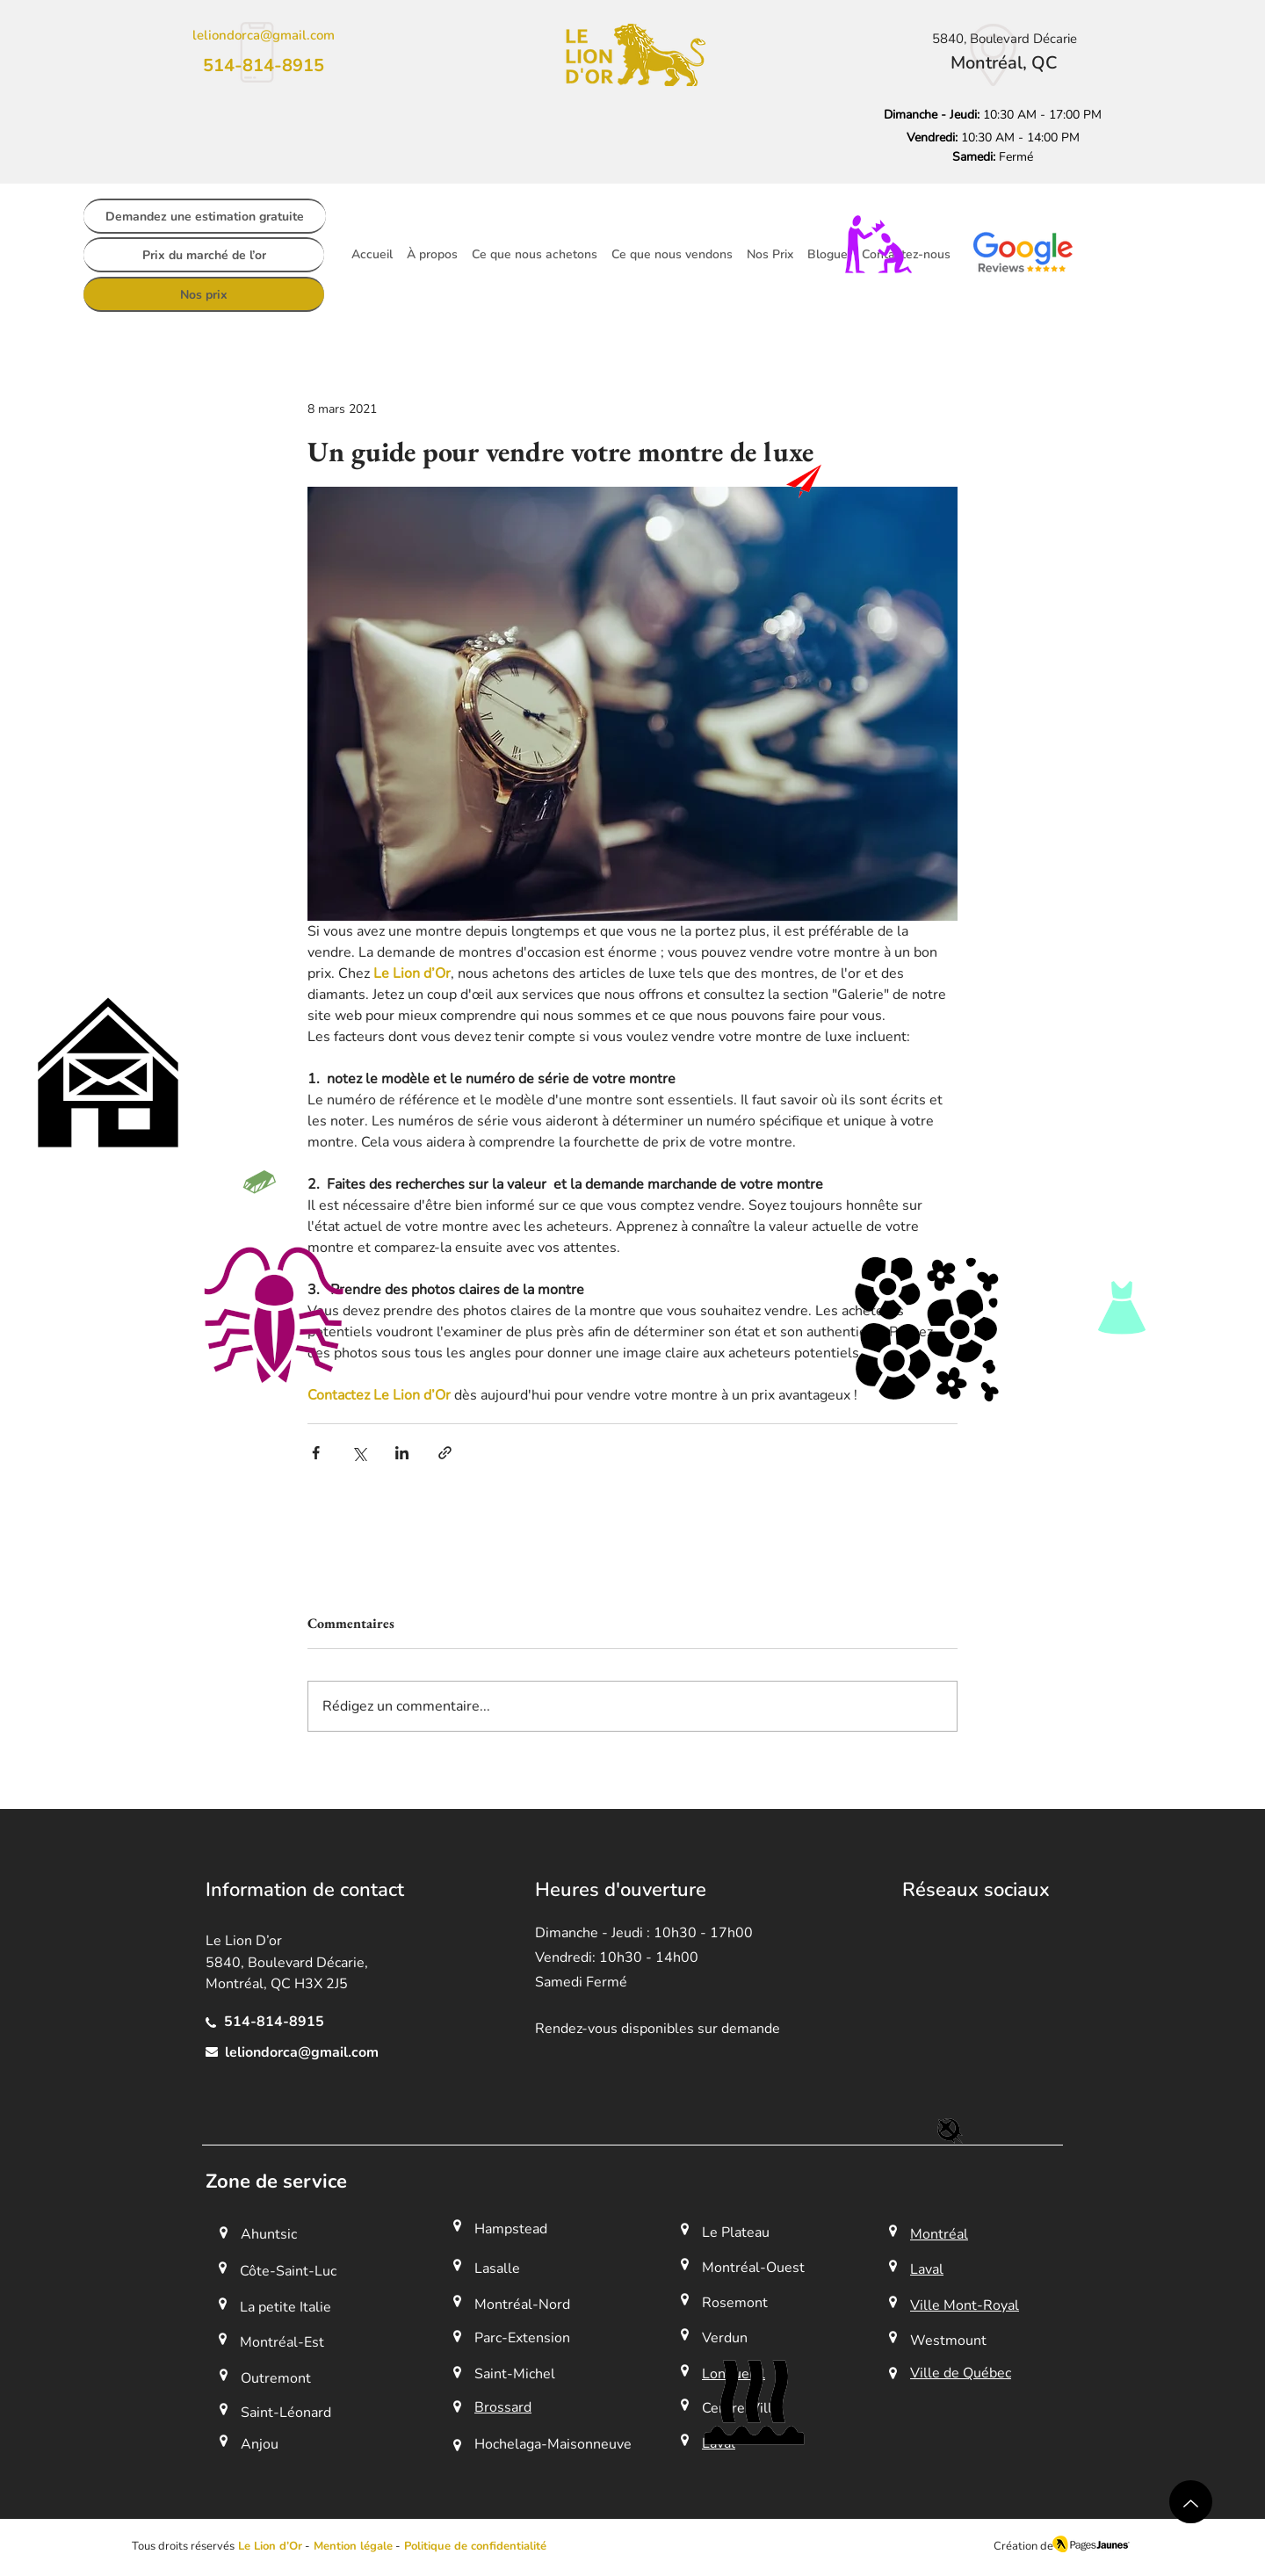  I want to click on indicates a hot surface warning, so click(754, 2402).